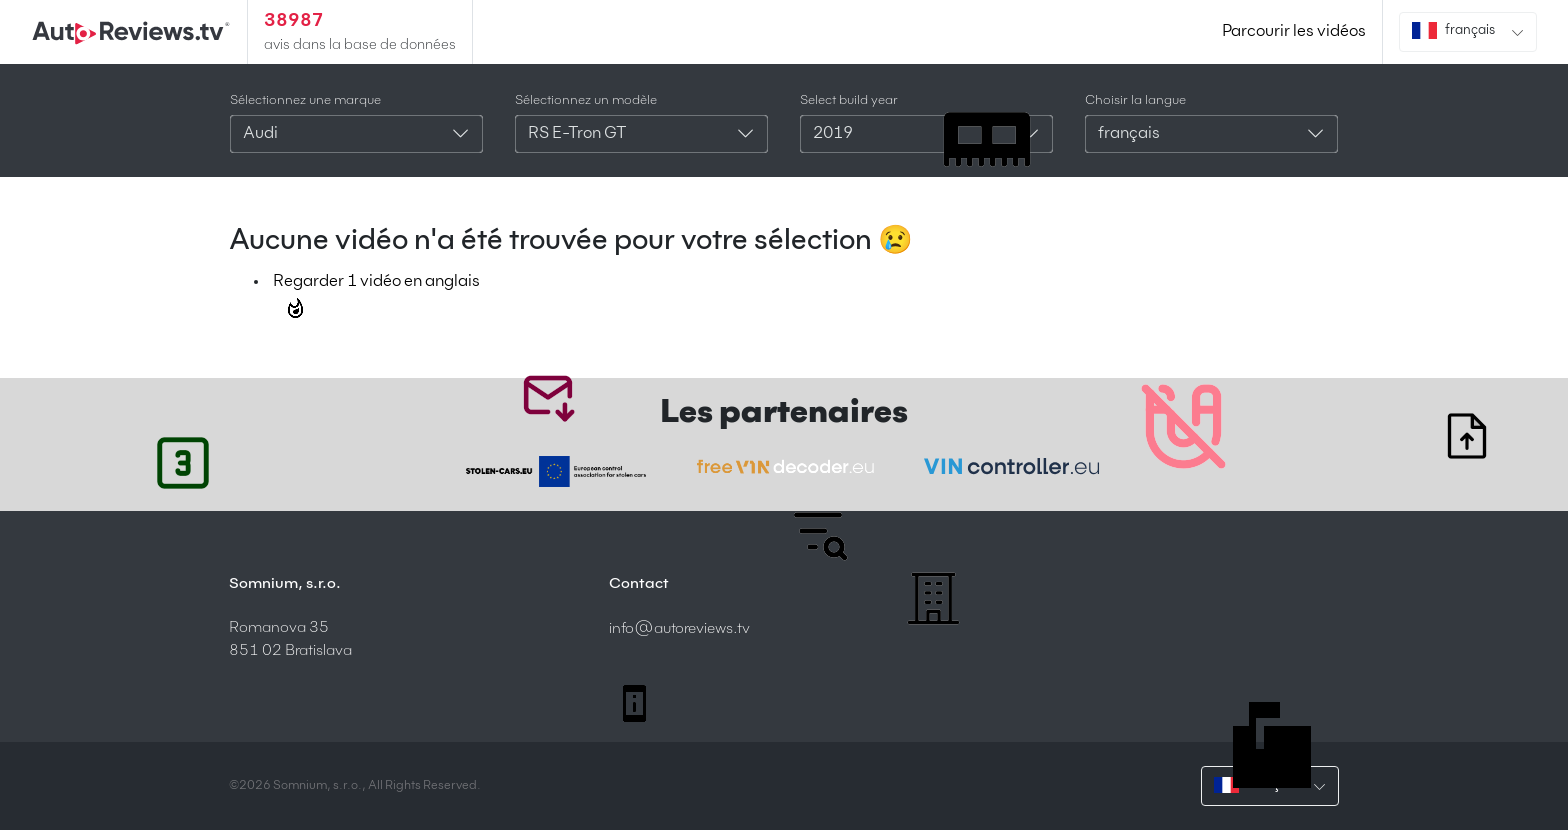  I want to click on select option 3 from a numbered list, so click(183, 463).